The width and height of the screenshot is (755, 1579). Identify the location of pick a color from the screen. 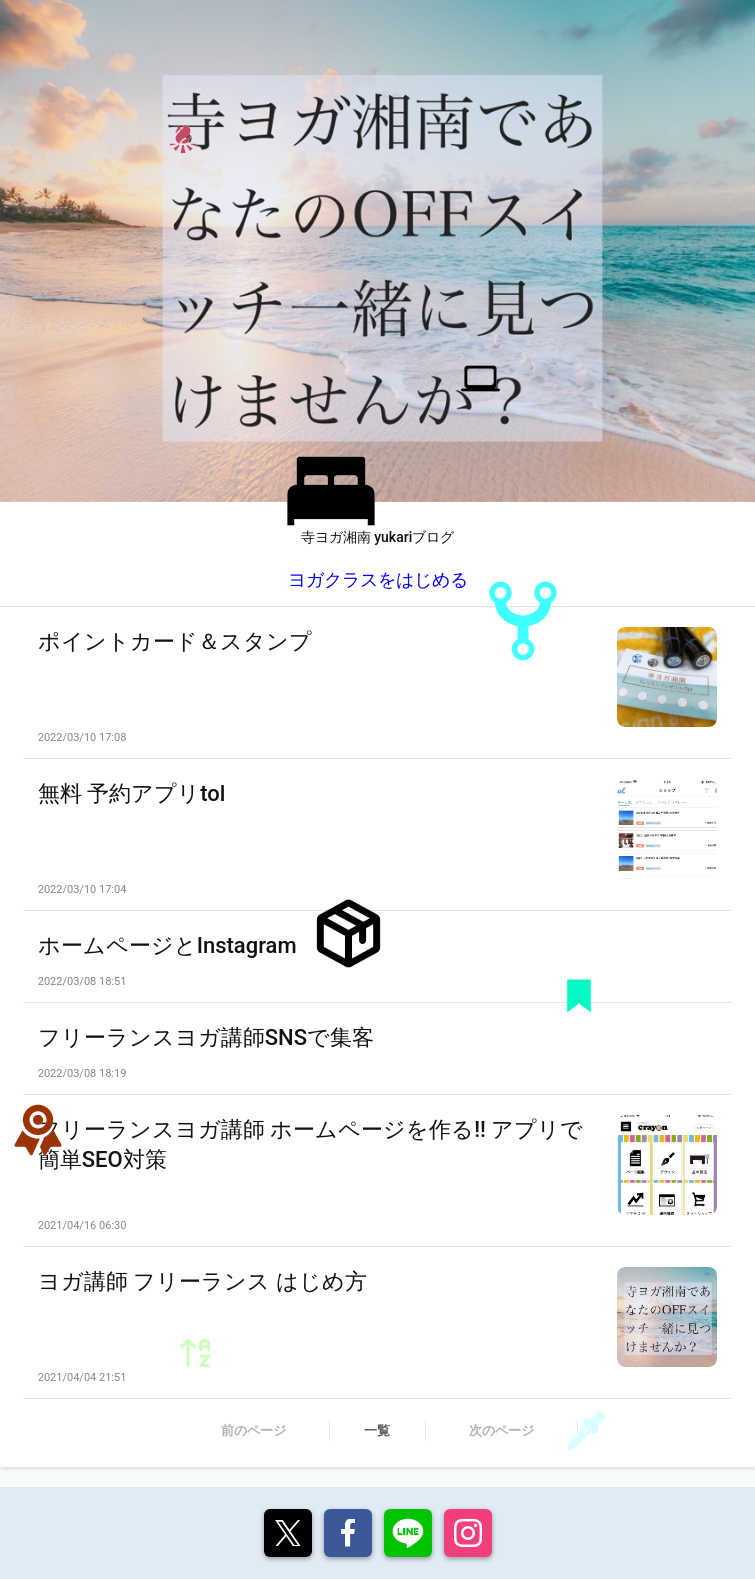
(586, 1430).